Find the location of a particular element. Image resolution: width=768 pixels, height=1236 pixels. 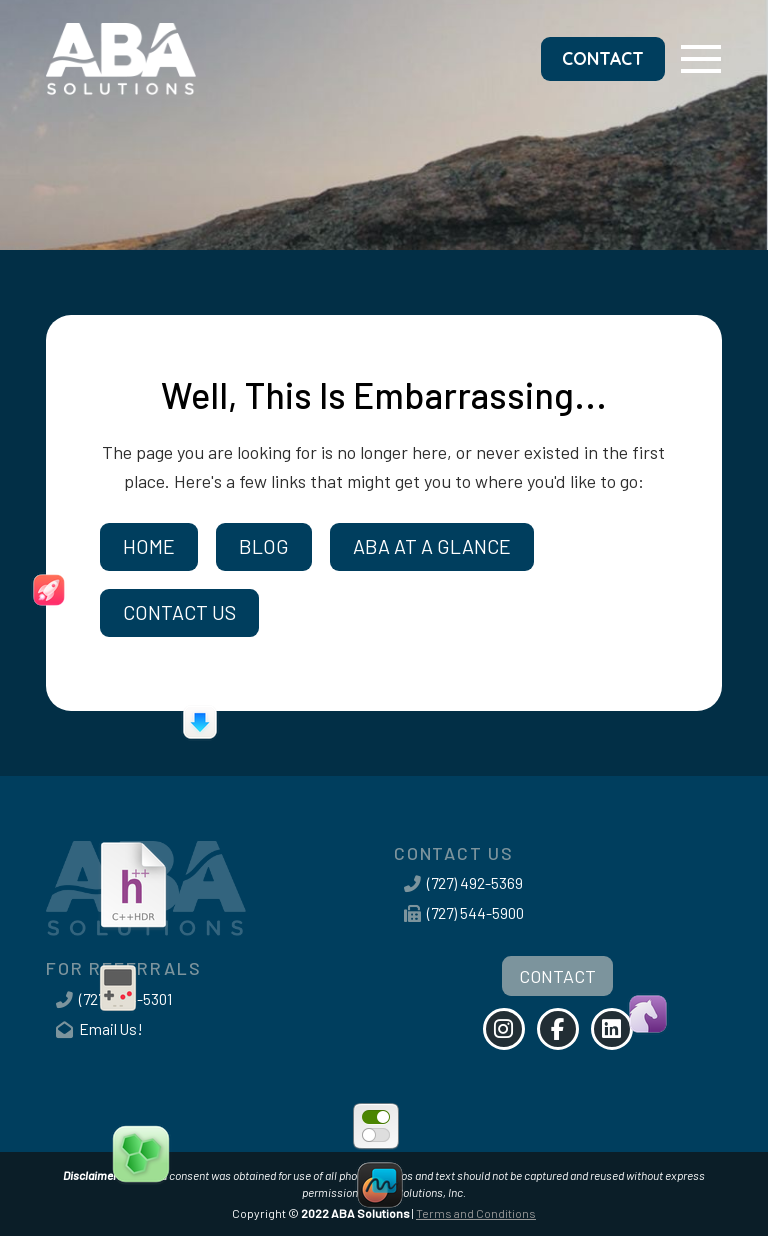

open ghex hex editor application is located at coordinates (141, 1154).